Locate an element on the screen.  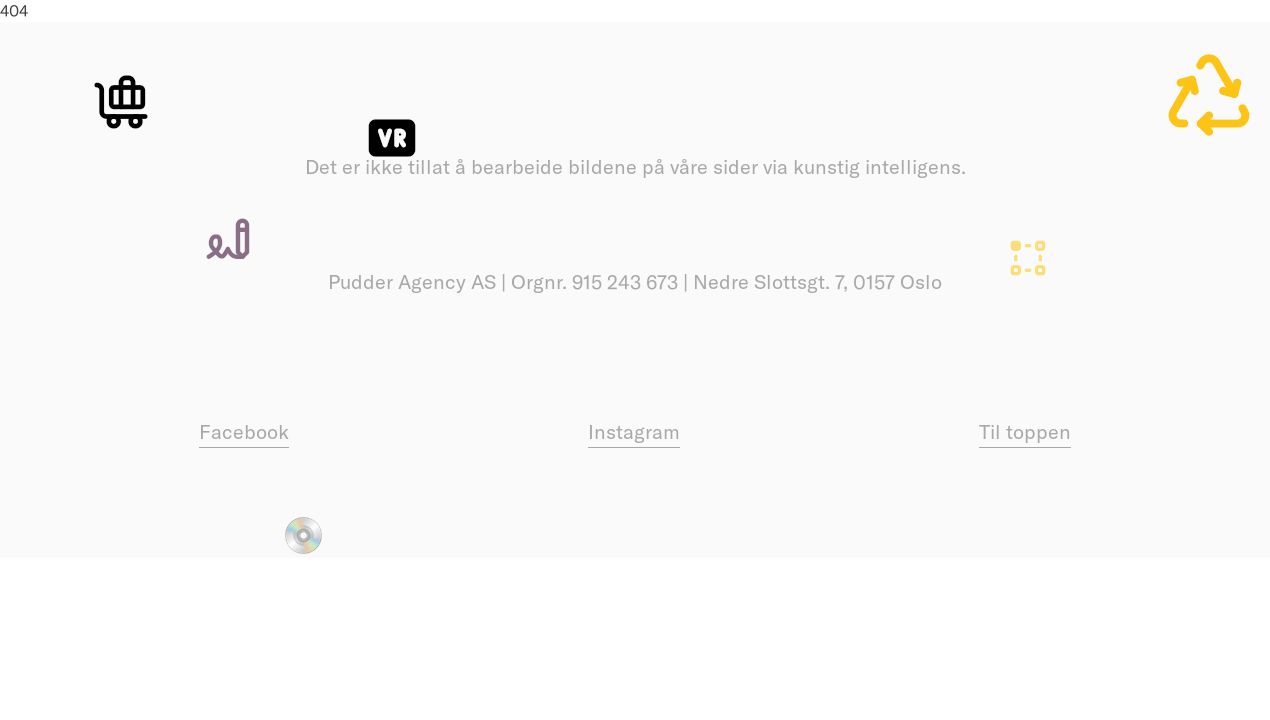
baggage claim area indicator is located at coordinates (121, 102).